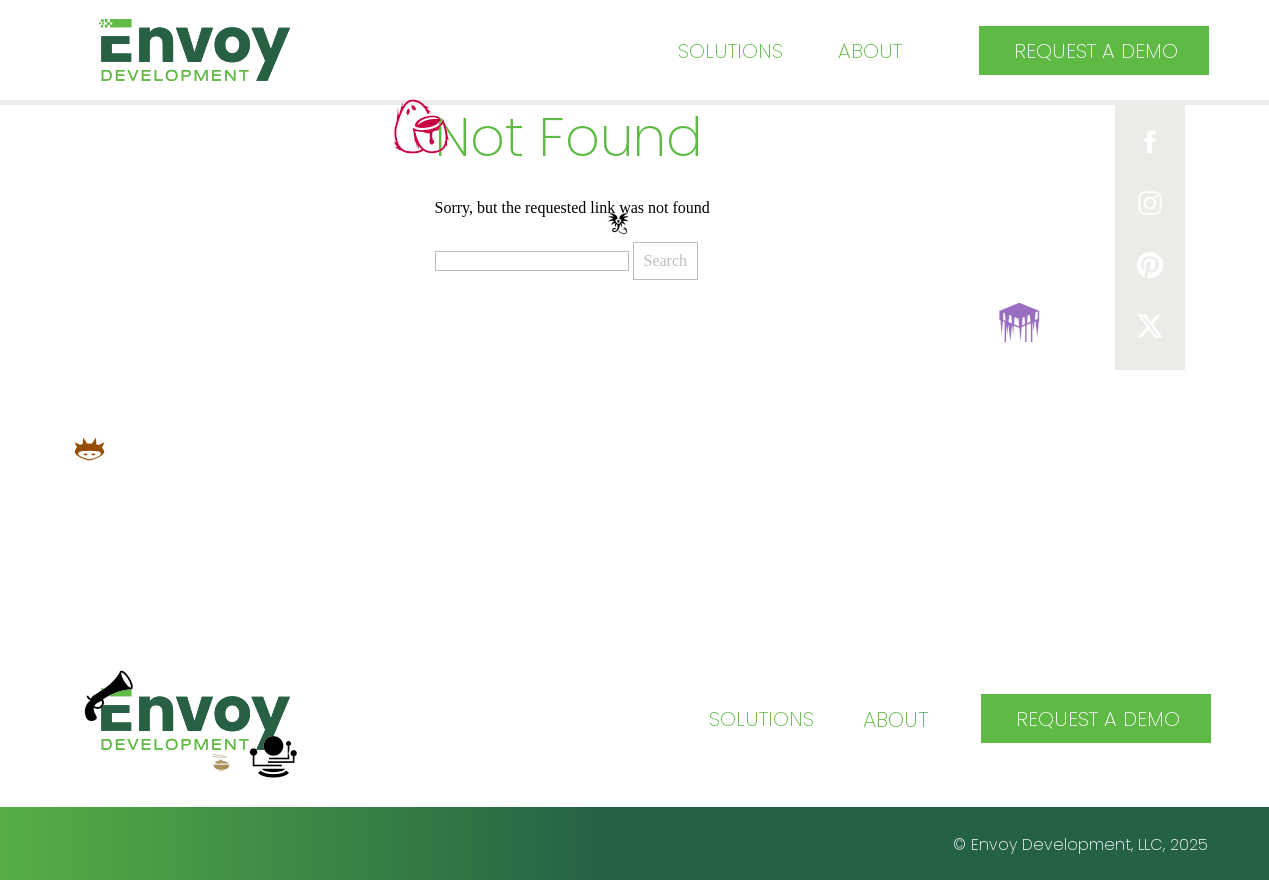 The width and height of the screenshot is (1269, 880). Describe the element at coordinates (221, 762) in the screenshot. I see `browse asian cuisine or rice dishes` at that location.